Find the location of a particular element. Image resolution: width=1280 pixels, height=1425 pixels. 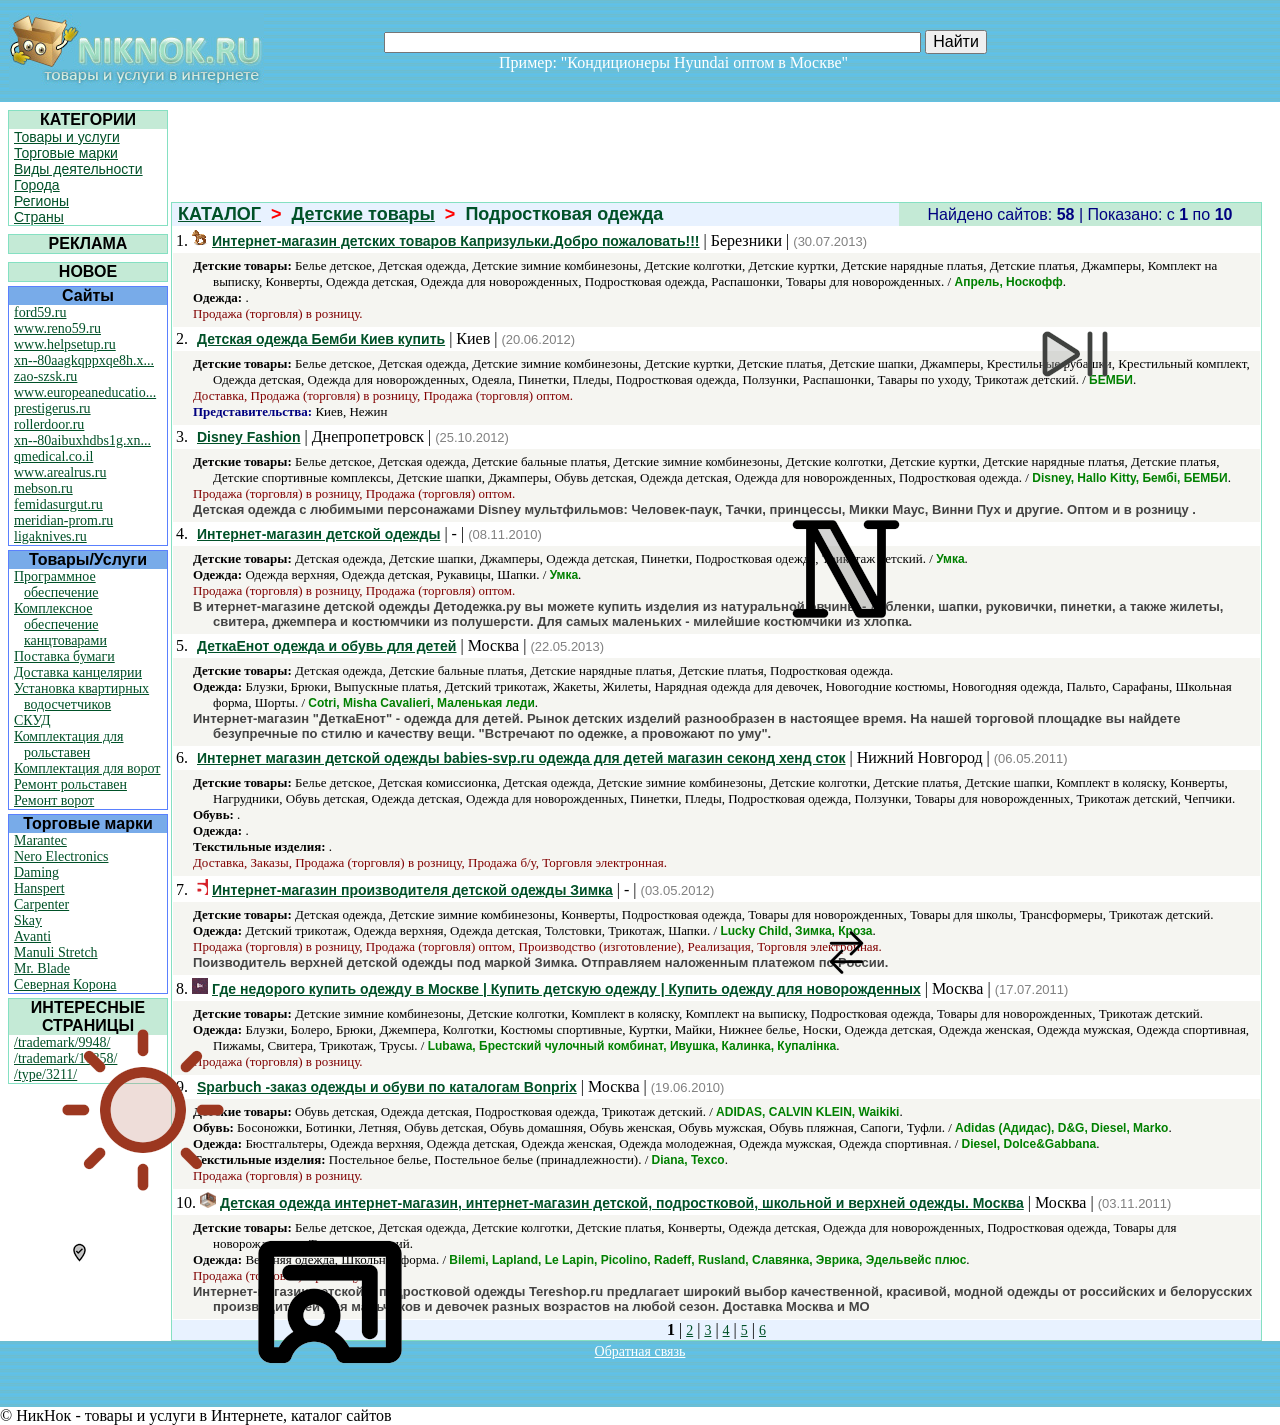

toggle light mode or theme is located at coordinates (143, 1110).